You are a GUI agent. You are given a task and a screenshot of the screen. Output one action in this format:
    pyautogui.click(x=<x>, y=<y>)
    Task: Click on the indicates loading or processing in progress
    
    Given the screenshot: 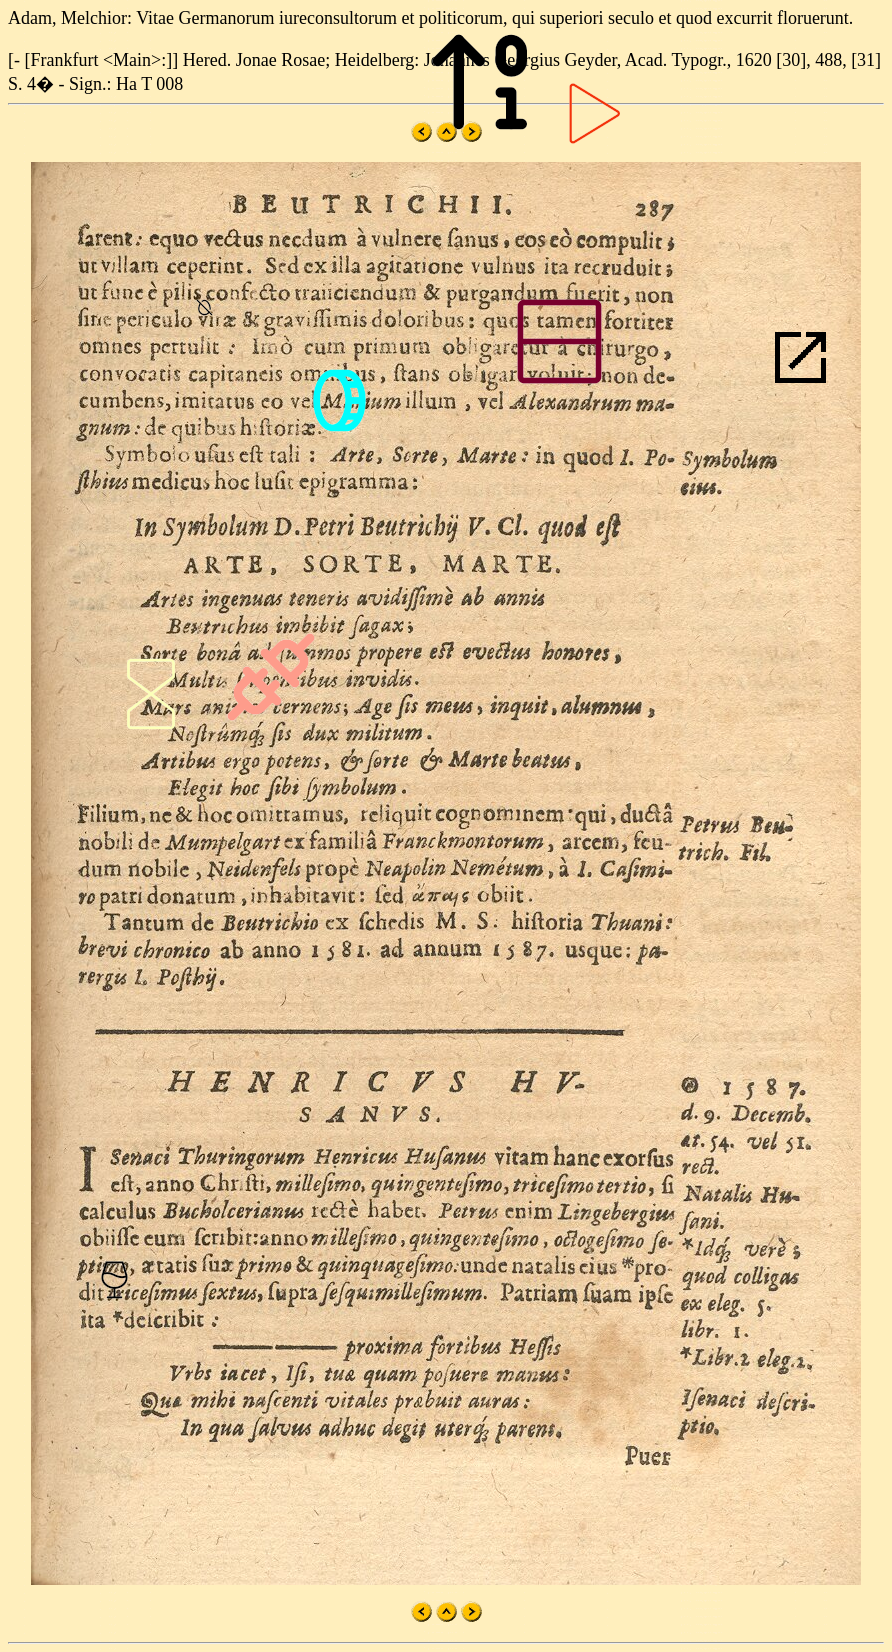 What is the action you would take?
    pyautogui.click(x=151, y=694)
    